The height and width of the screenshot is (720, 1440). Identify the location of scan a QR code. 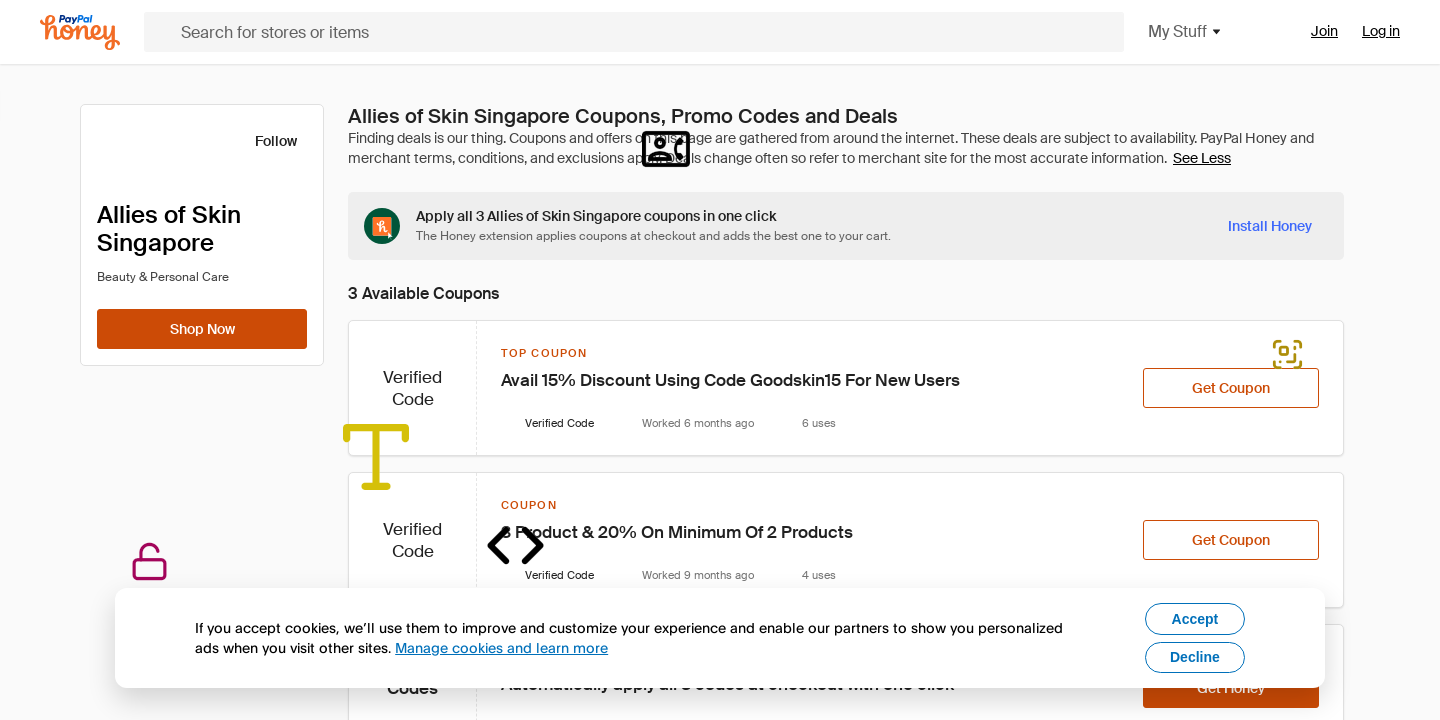
(1287, 354).